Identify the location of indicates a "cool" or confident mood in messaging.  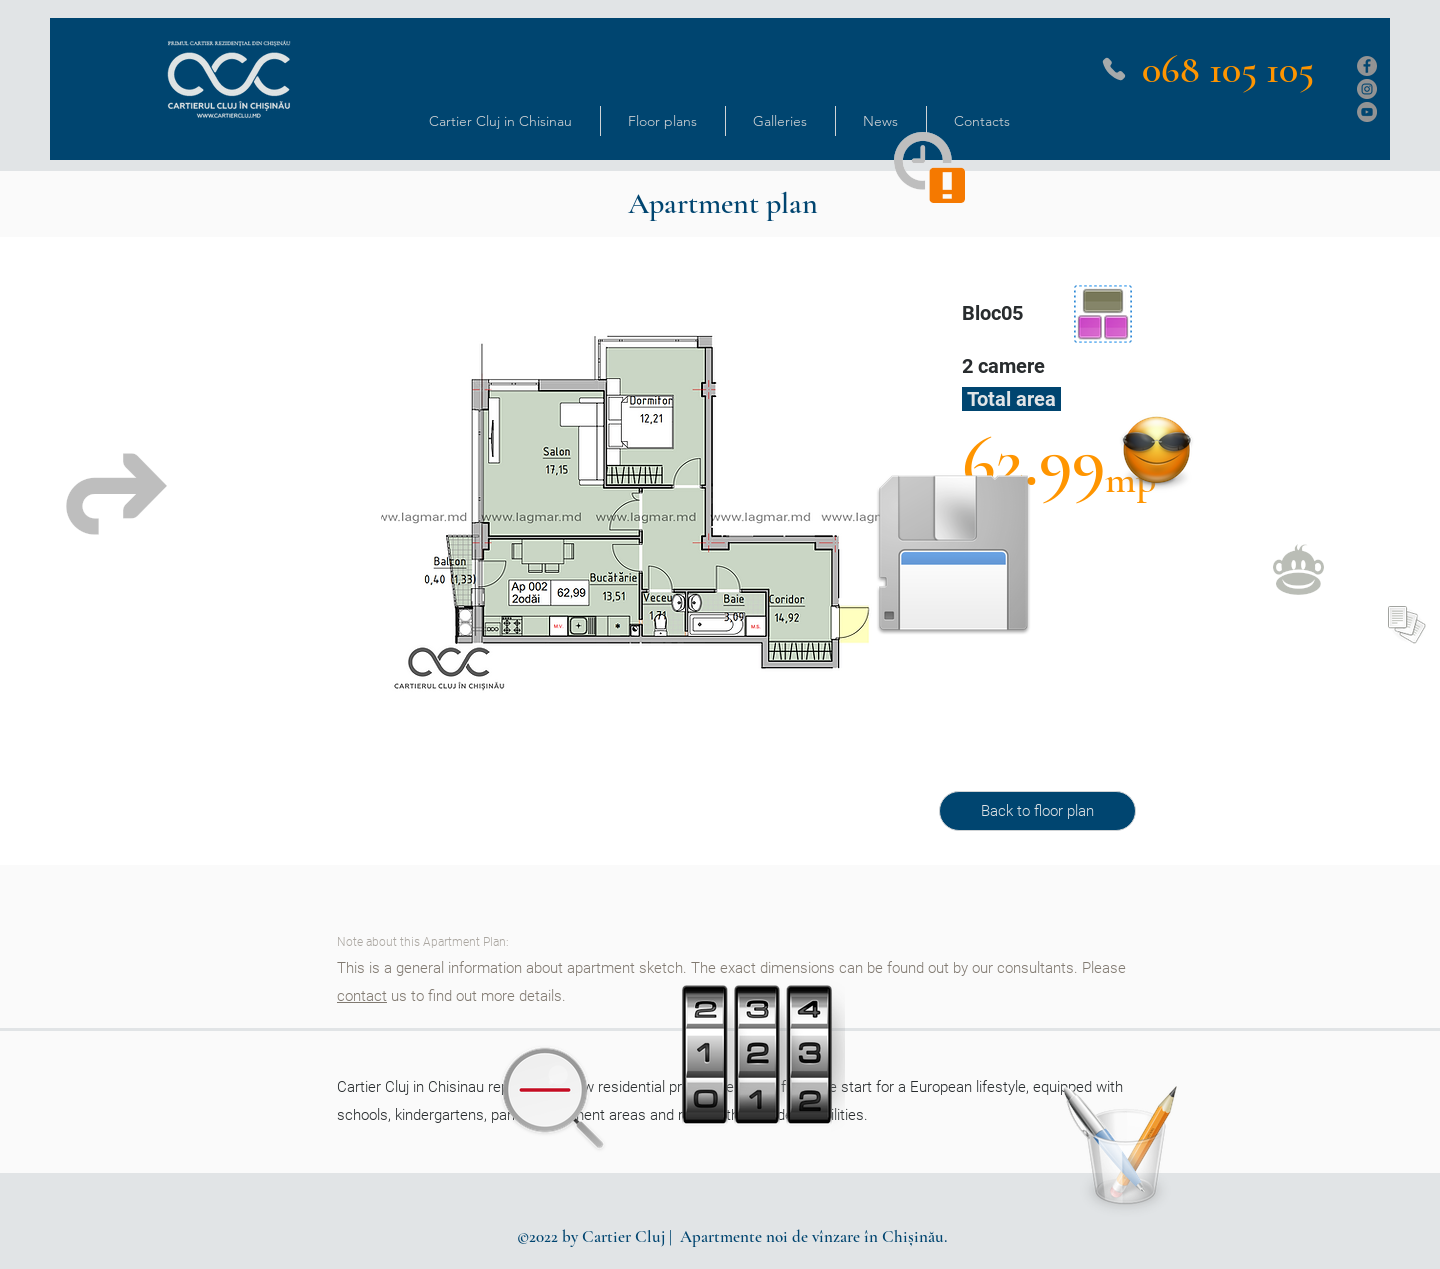
(1157, 453).